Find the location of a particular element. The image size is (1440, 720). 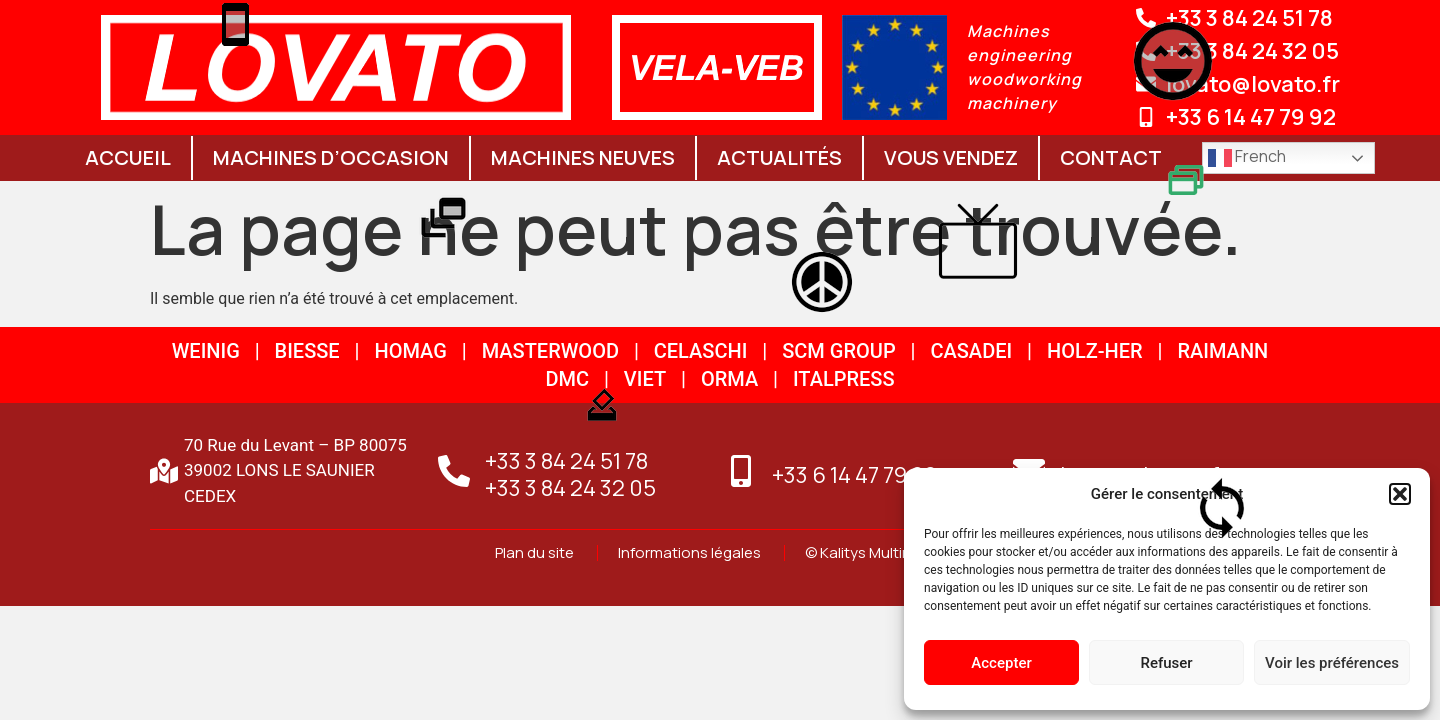

view dynamic content feed is located at coordinates (443, 217).